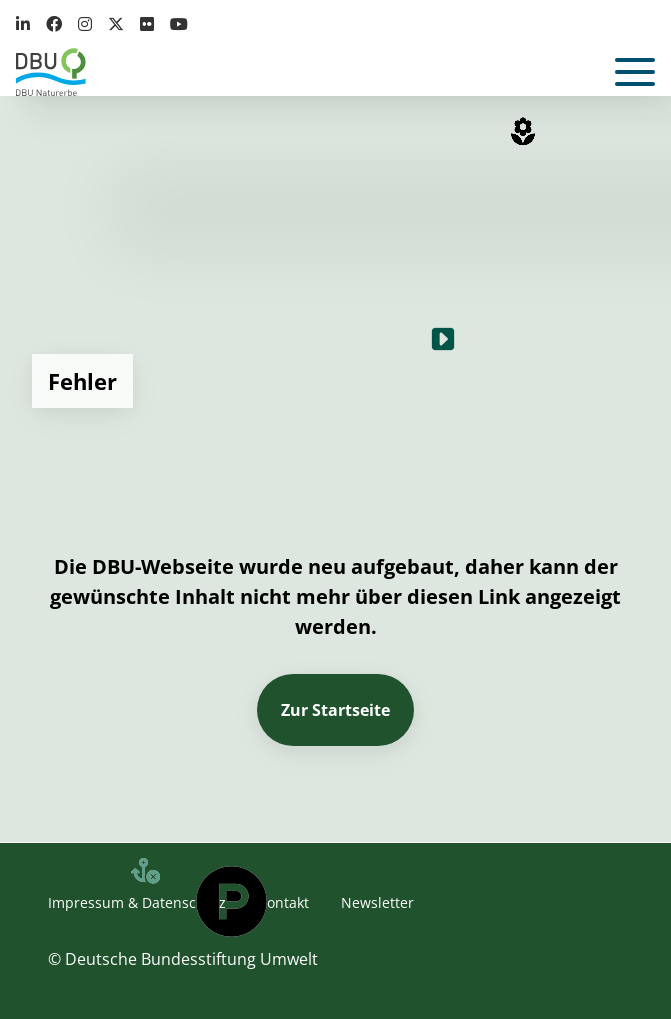 This screenshot has height=1019, width=671. What do you see at coordinates (231, 901) in the screenshot?
I see `visit product hunt website or app` at bounding box center [231, 901].